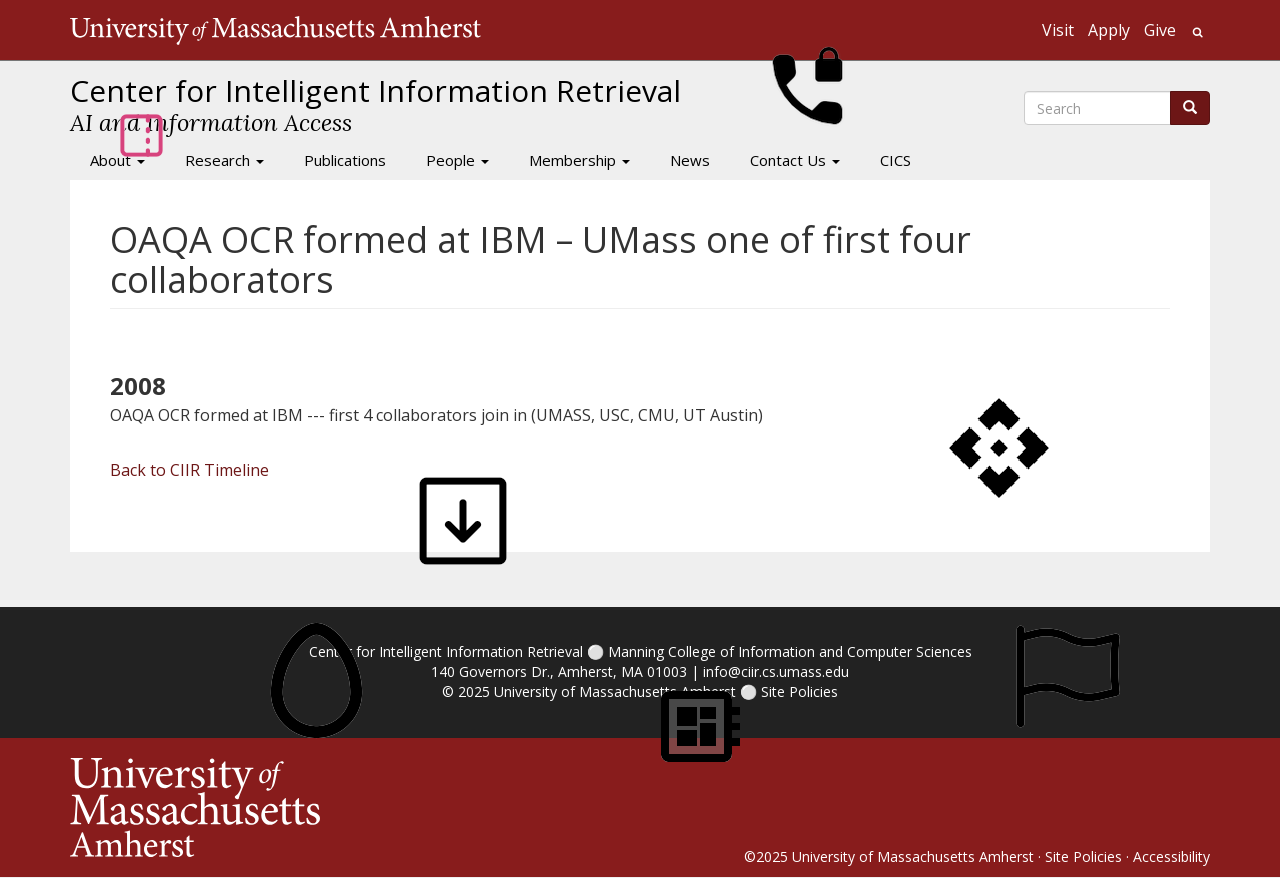 This screenshot has width=1280, height=878. What do you see at coordinates (1067, 676) in the screenshot?
I see `flag or report content` at bounding box center [1067, 676].